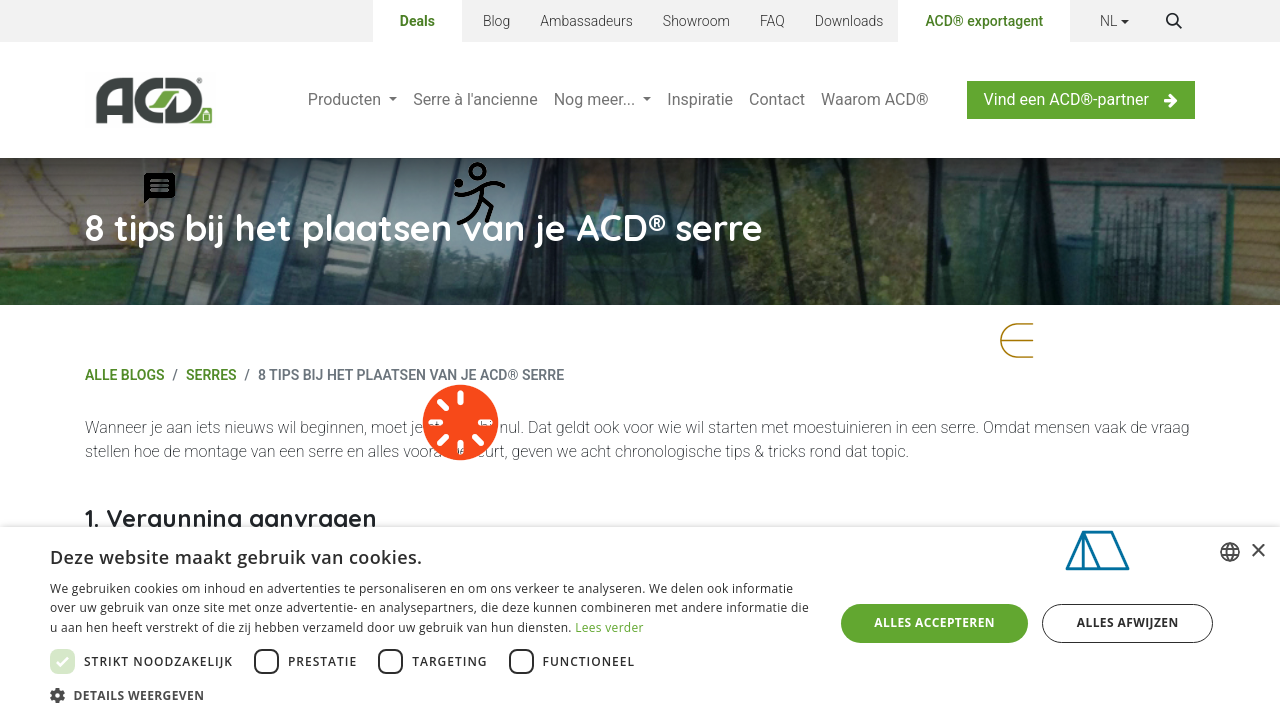 The image size is (1280, 720). I want to click on access throwing or toss-related activity, so click(477, 192).